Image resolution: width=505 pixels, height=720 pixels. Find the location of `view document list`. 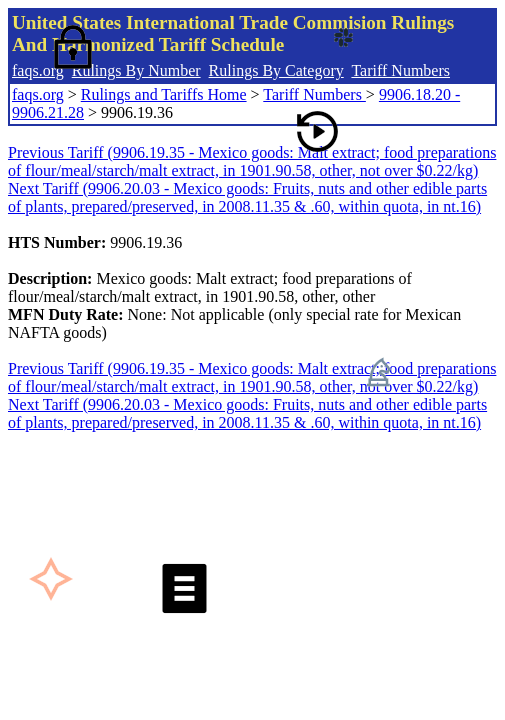

view document list is located at coordinates (184, 588).